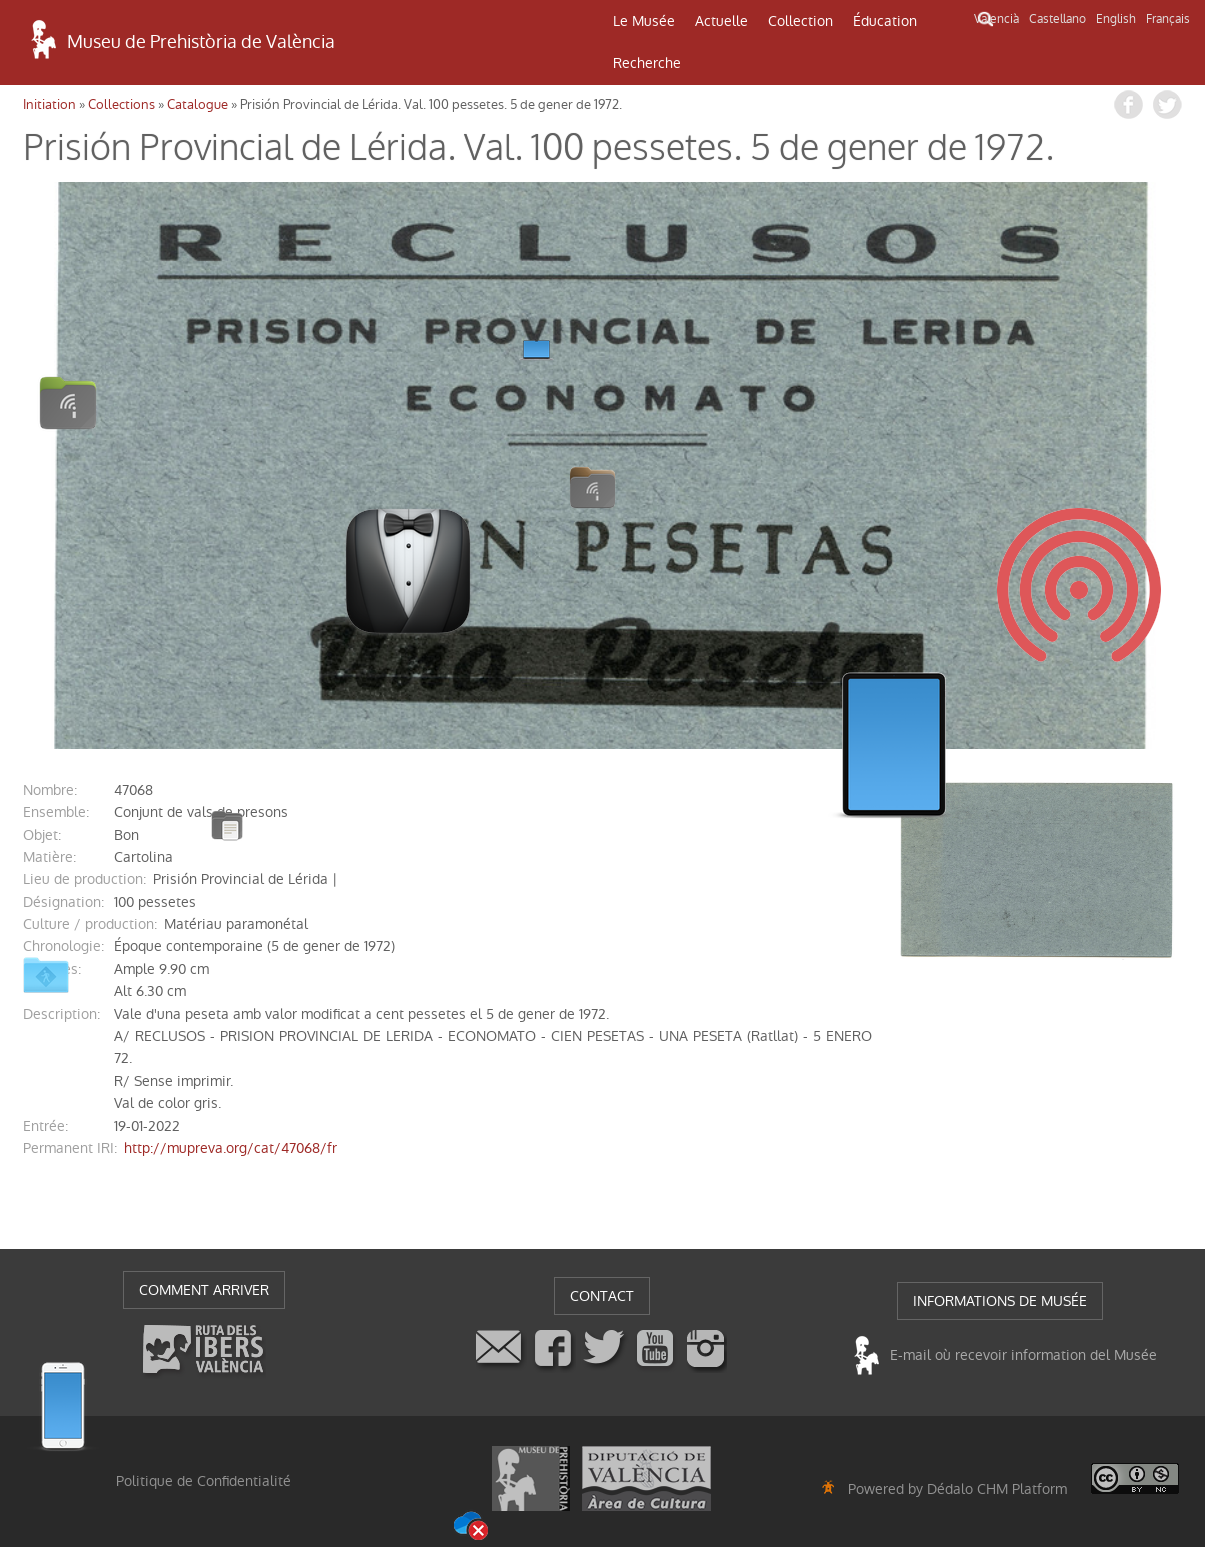 The image size is (1205, 1547). I want to click on open your insync cloud sync folder, so click(592, 487).